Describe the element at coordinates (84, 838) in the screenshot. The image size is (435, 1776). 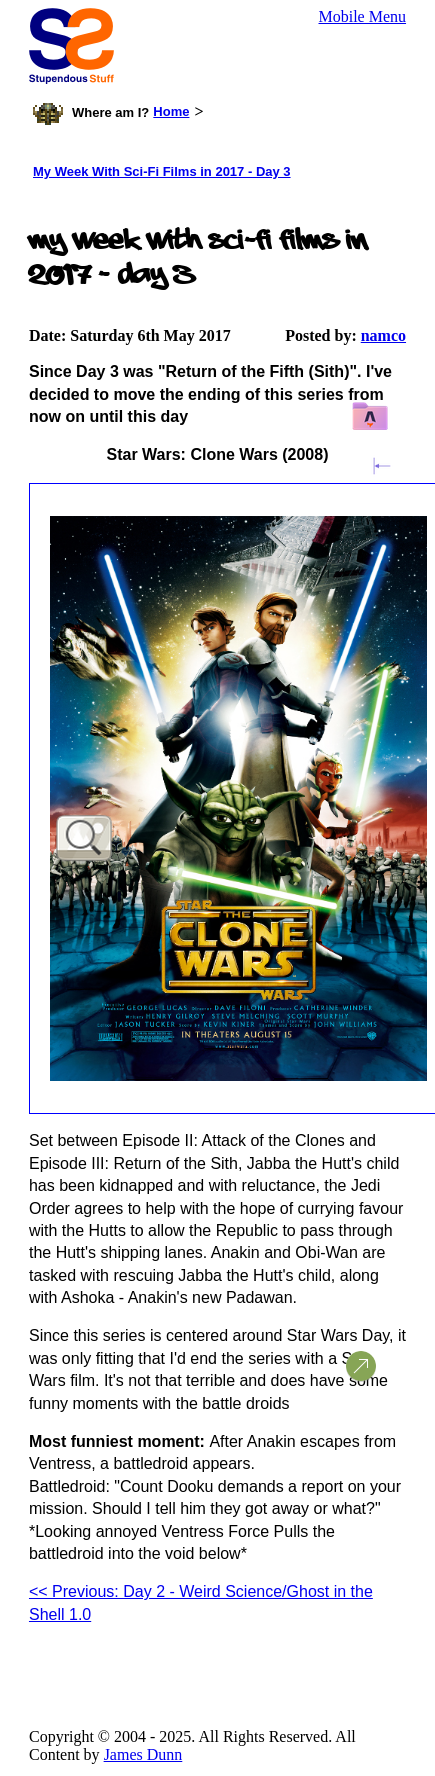
I see `open the image viewer application` at that location.